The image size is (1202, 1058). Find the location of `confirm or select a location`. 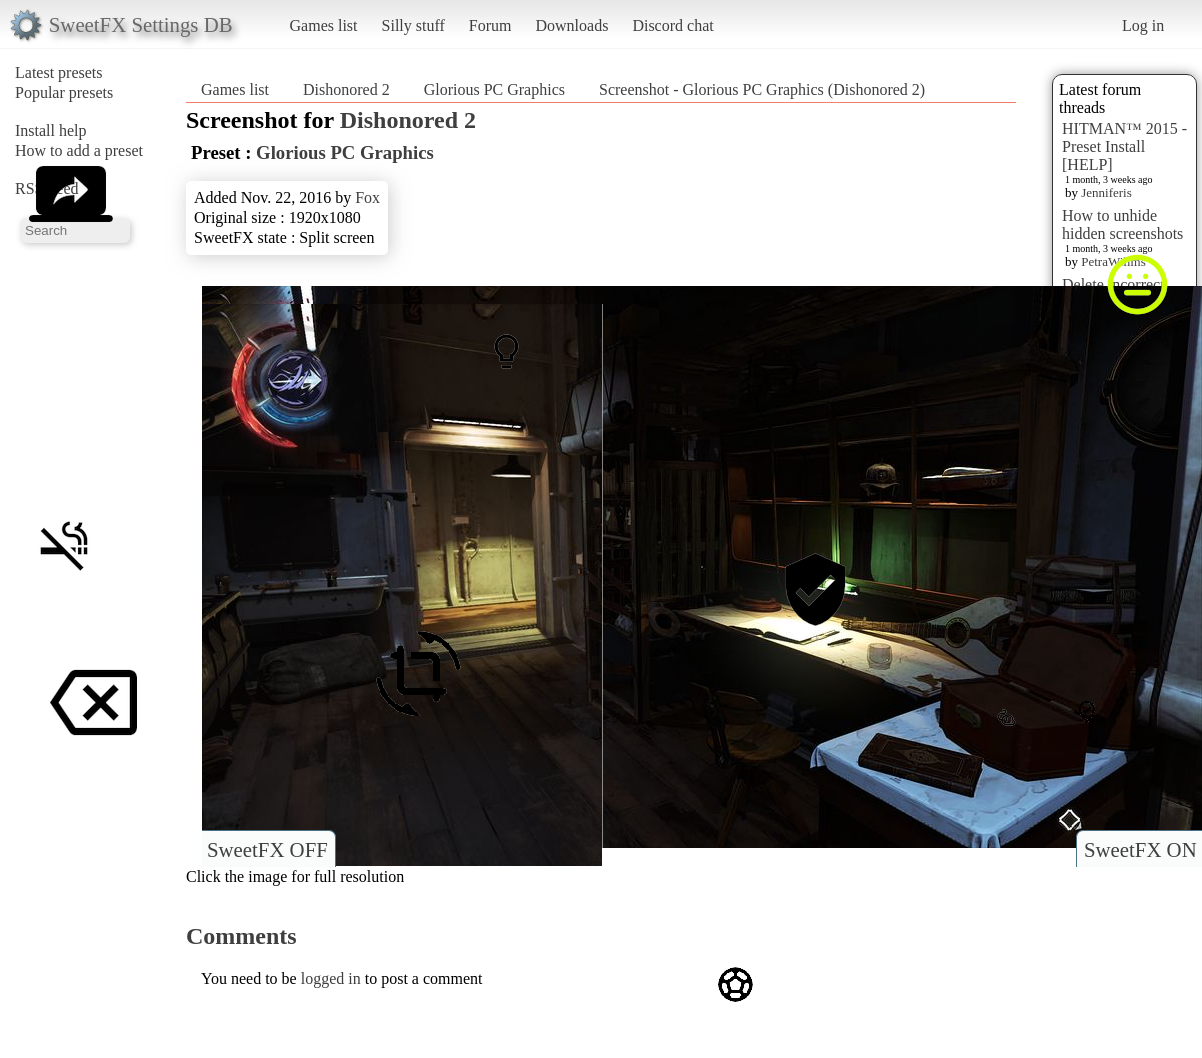

confirm or select a location is located at coordinates (1087, 712).